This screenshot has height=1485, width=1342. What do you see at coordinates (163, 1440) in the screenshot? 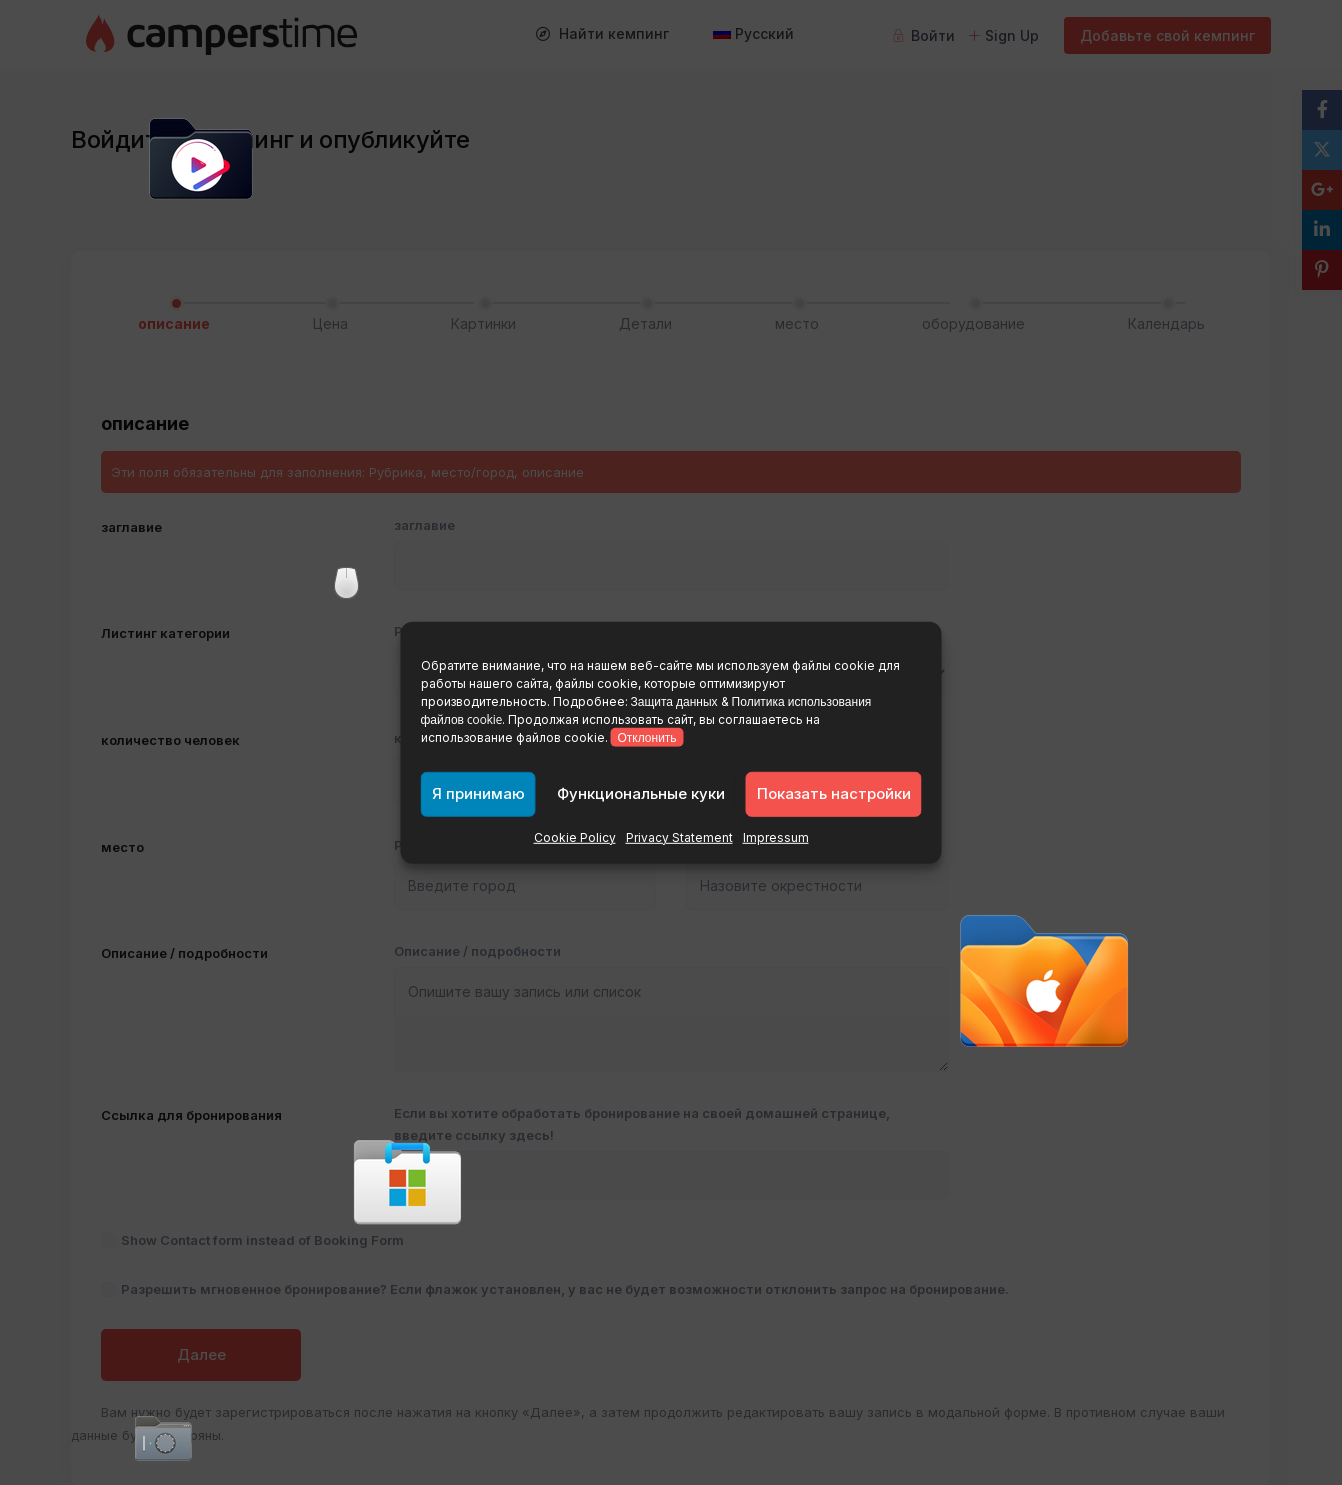
I see `access secured or locked files` at bounding box center [163, 1440].